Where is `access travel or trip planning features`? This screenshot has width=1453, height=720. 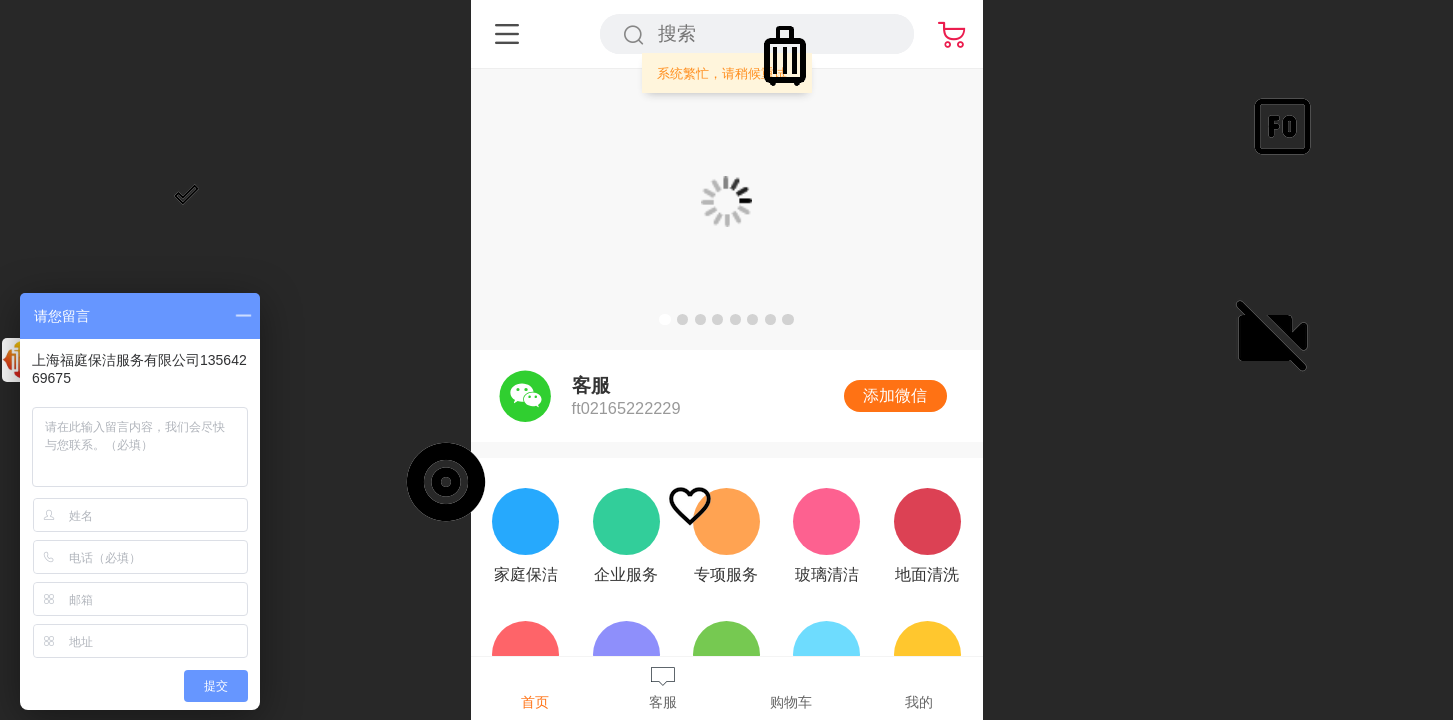 access travel or trip planning features is located at coordinates (785, 56).